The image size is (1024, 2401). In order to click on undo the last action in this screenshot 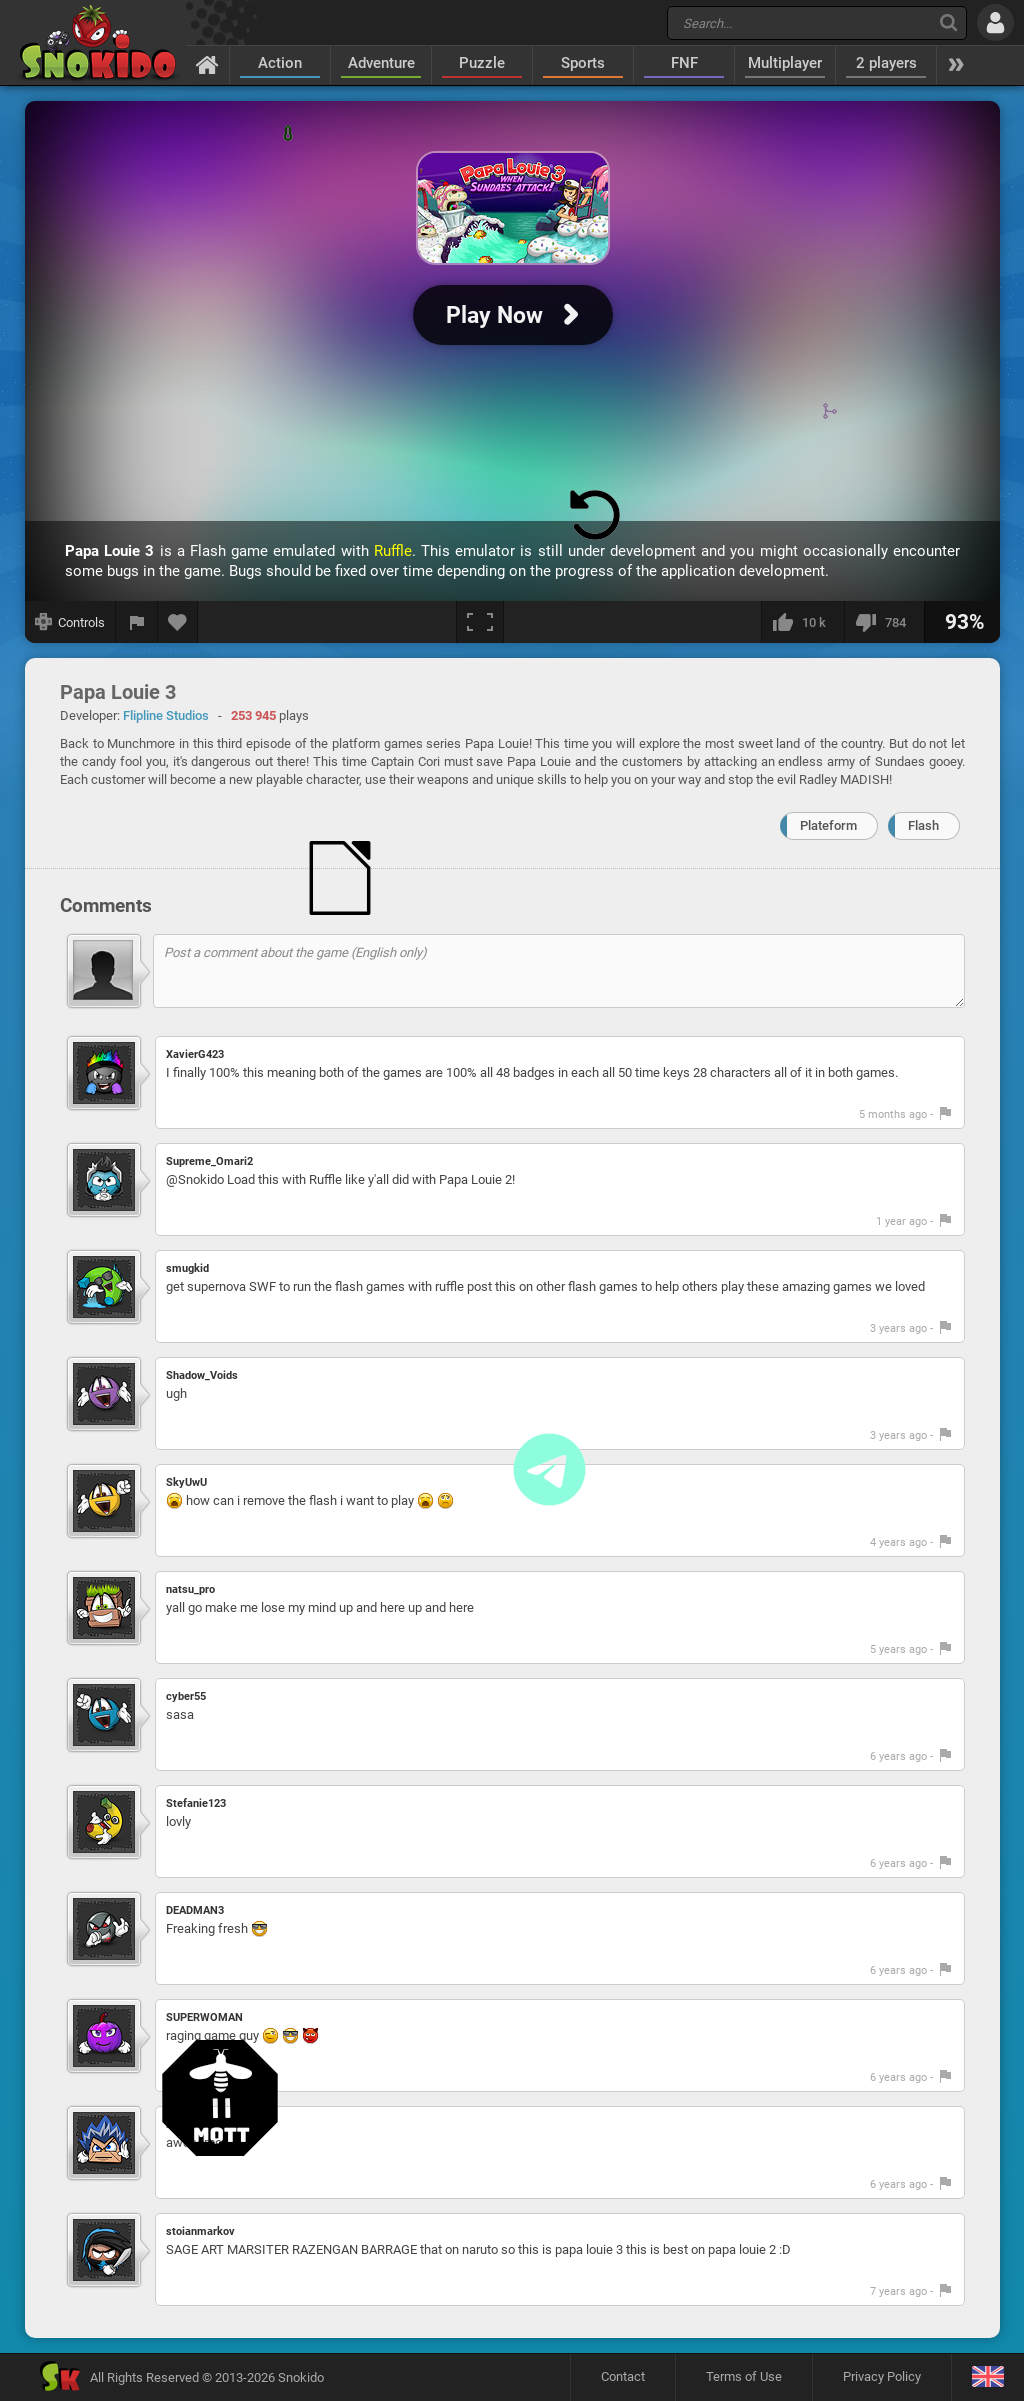, I will do `click(595, 515)`.